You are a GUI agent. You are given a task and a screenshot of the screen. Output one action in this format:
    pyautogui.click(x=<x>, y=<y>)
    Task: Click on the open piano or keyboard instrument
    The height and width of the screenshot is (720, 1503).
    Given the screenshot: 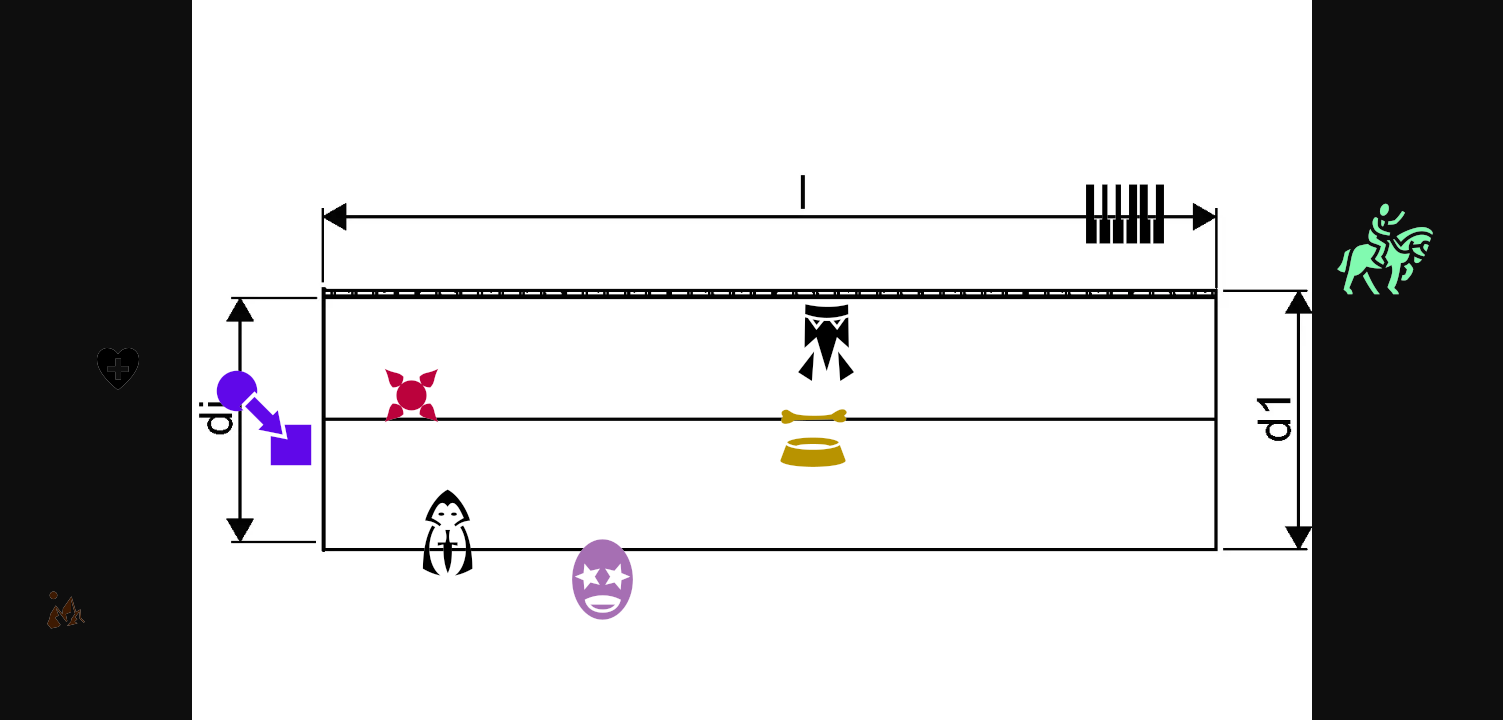 What is the action you would take?
    pyautogui.click(x=1125, y=214)
    